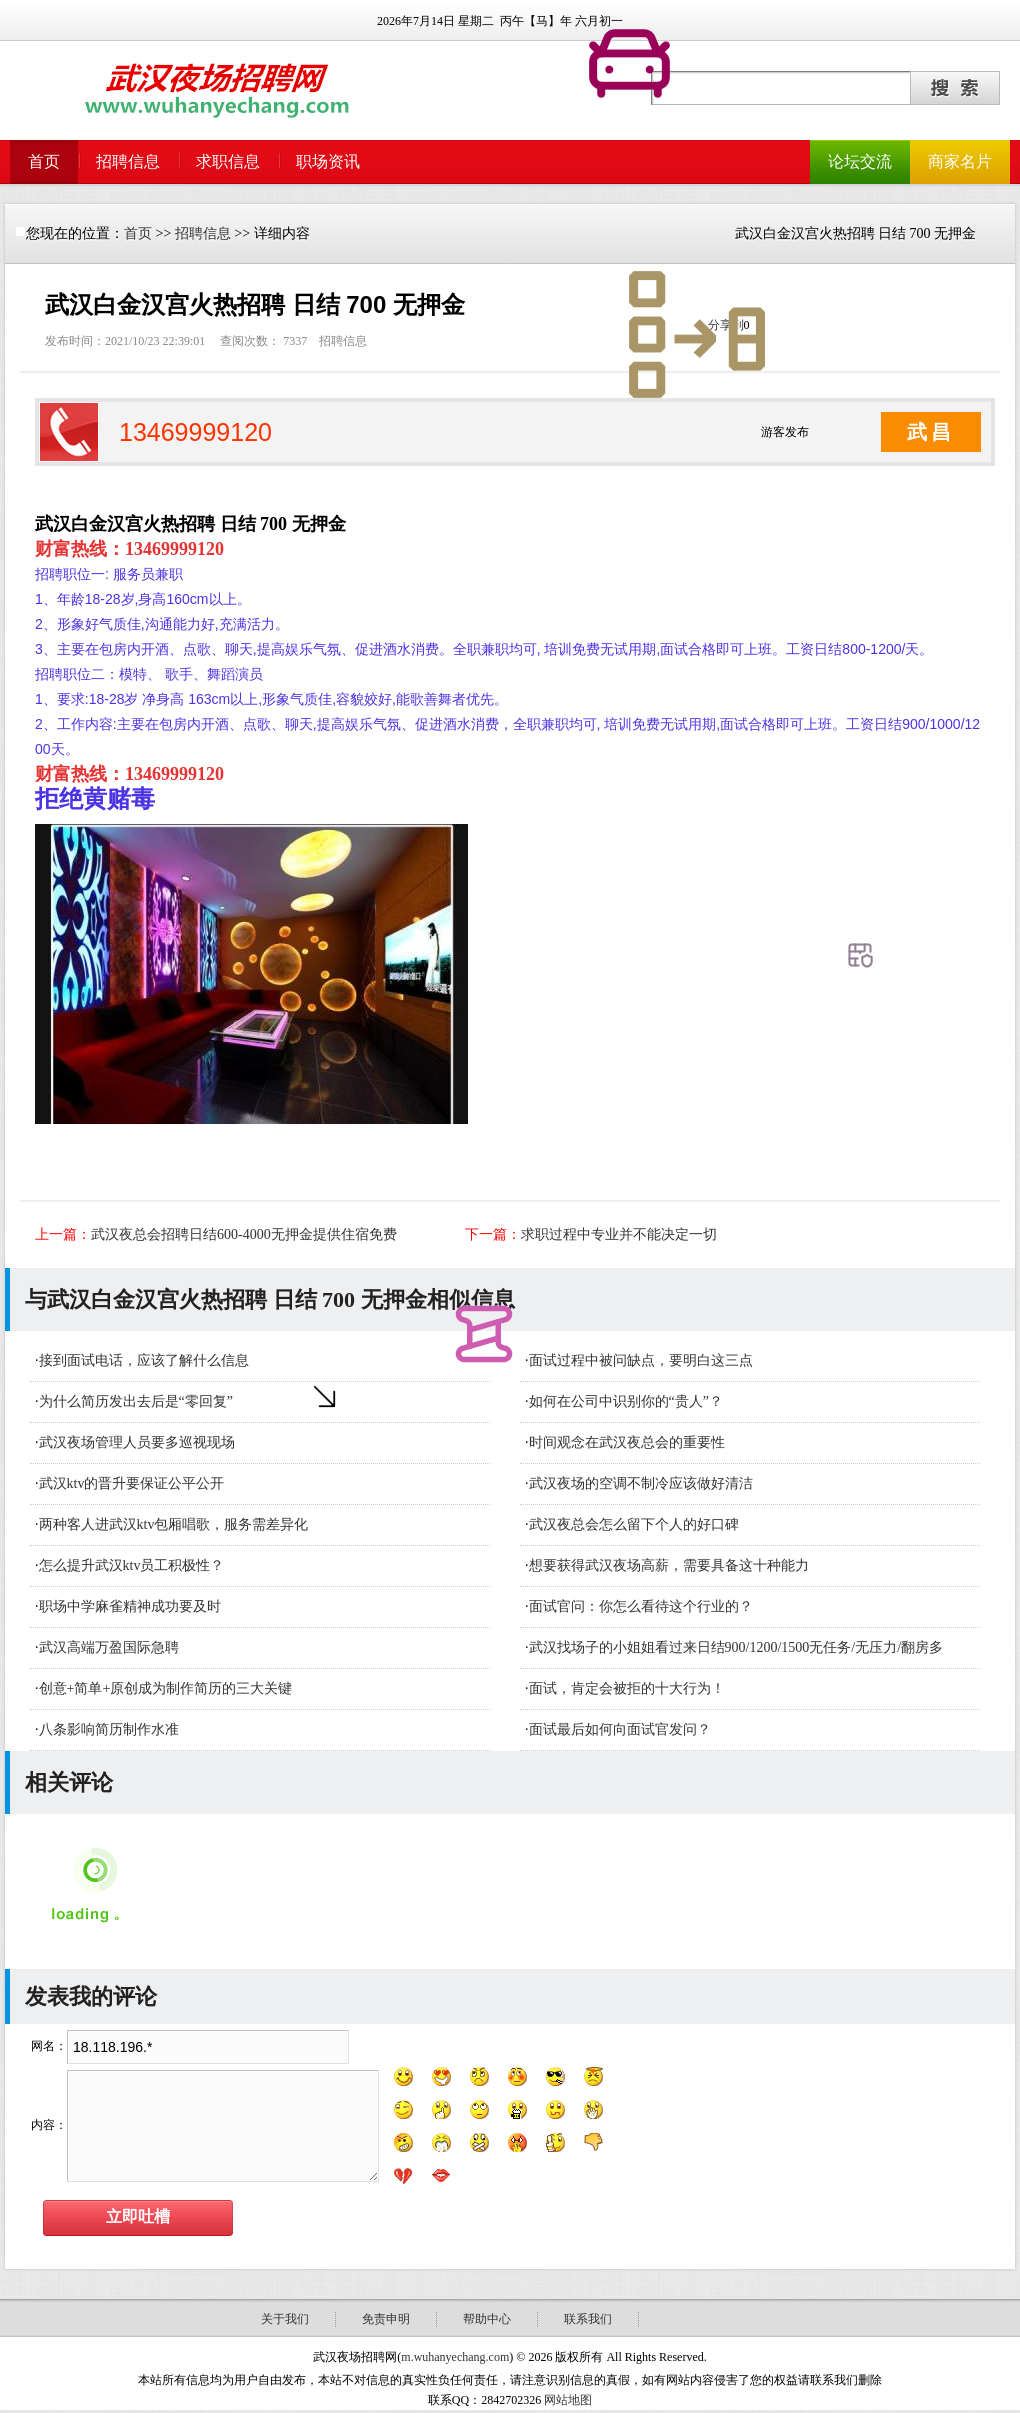 This screenshot has height=2413, width=1020. I want to click on thread or sewing-related tools, so click(484, 1334).